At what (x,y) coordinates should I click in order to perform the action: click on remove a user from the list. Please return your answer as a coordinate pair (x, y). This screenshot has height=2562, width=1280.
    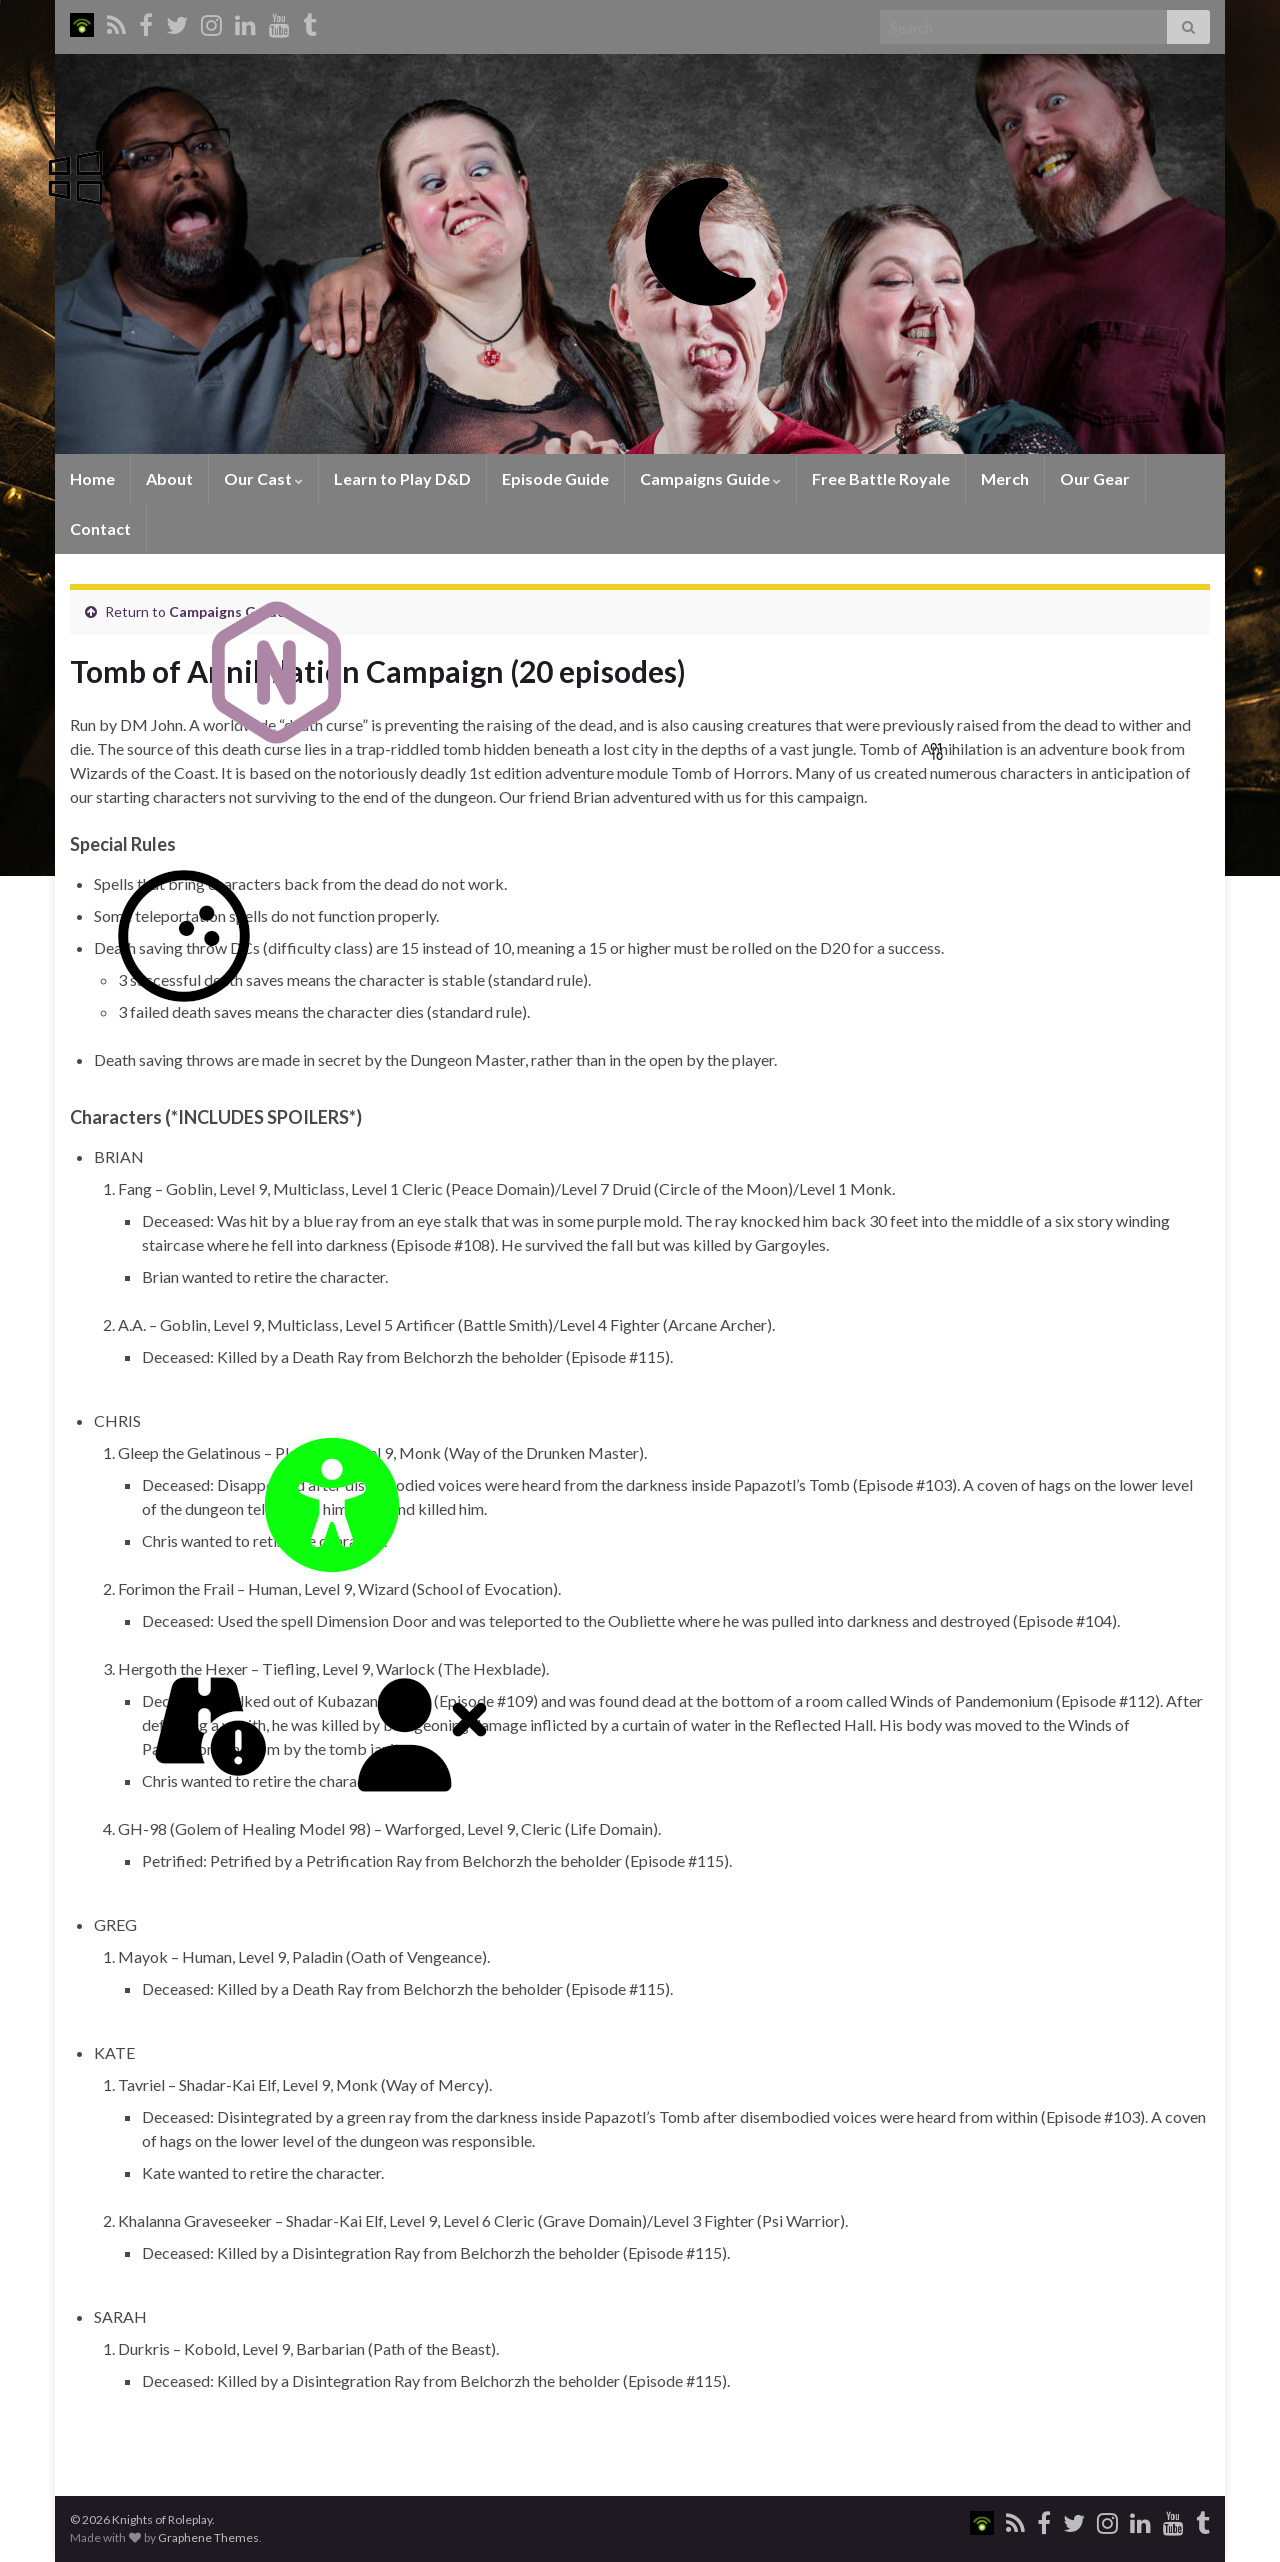
    Looking at the image, I should click on (419, 1734).